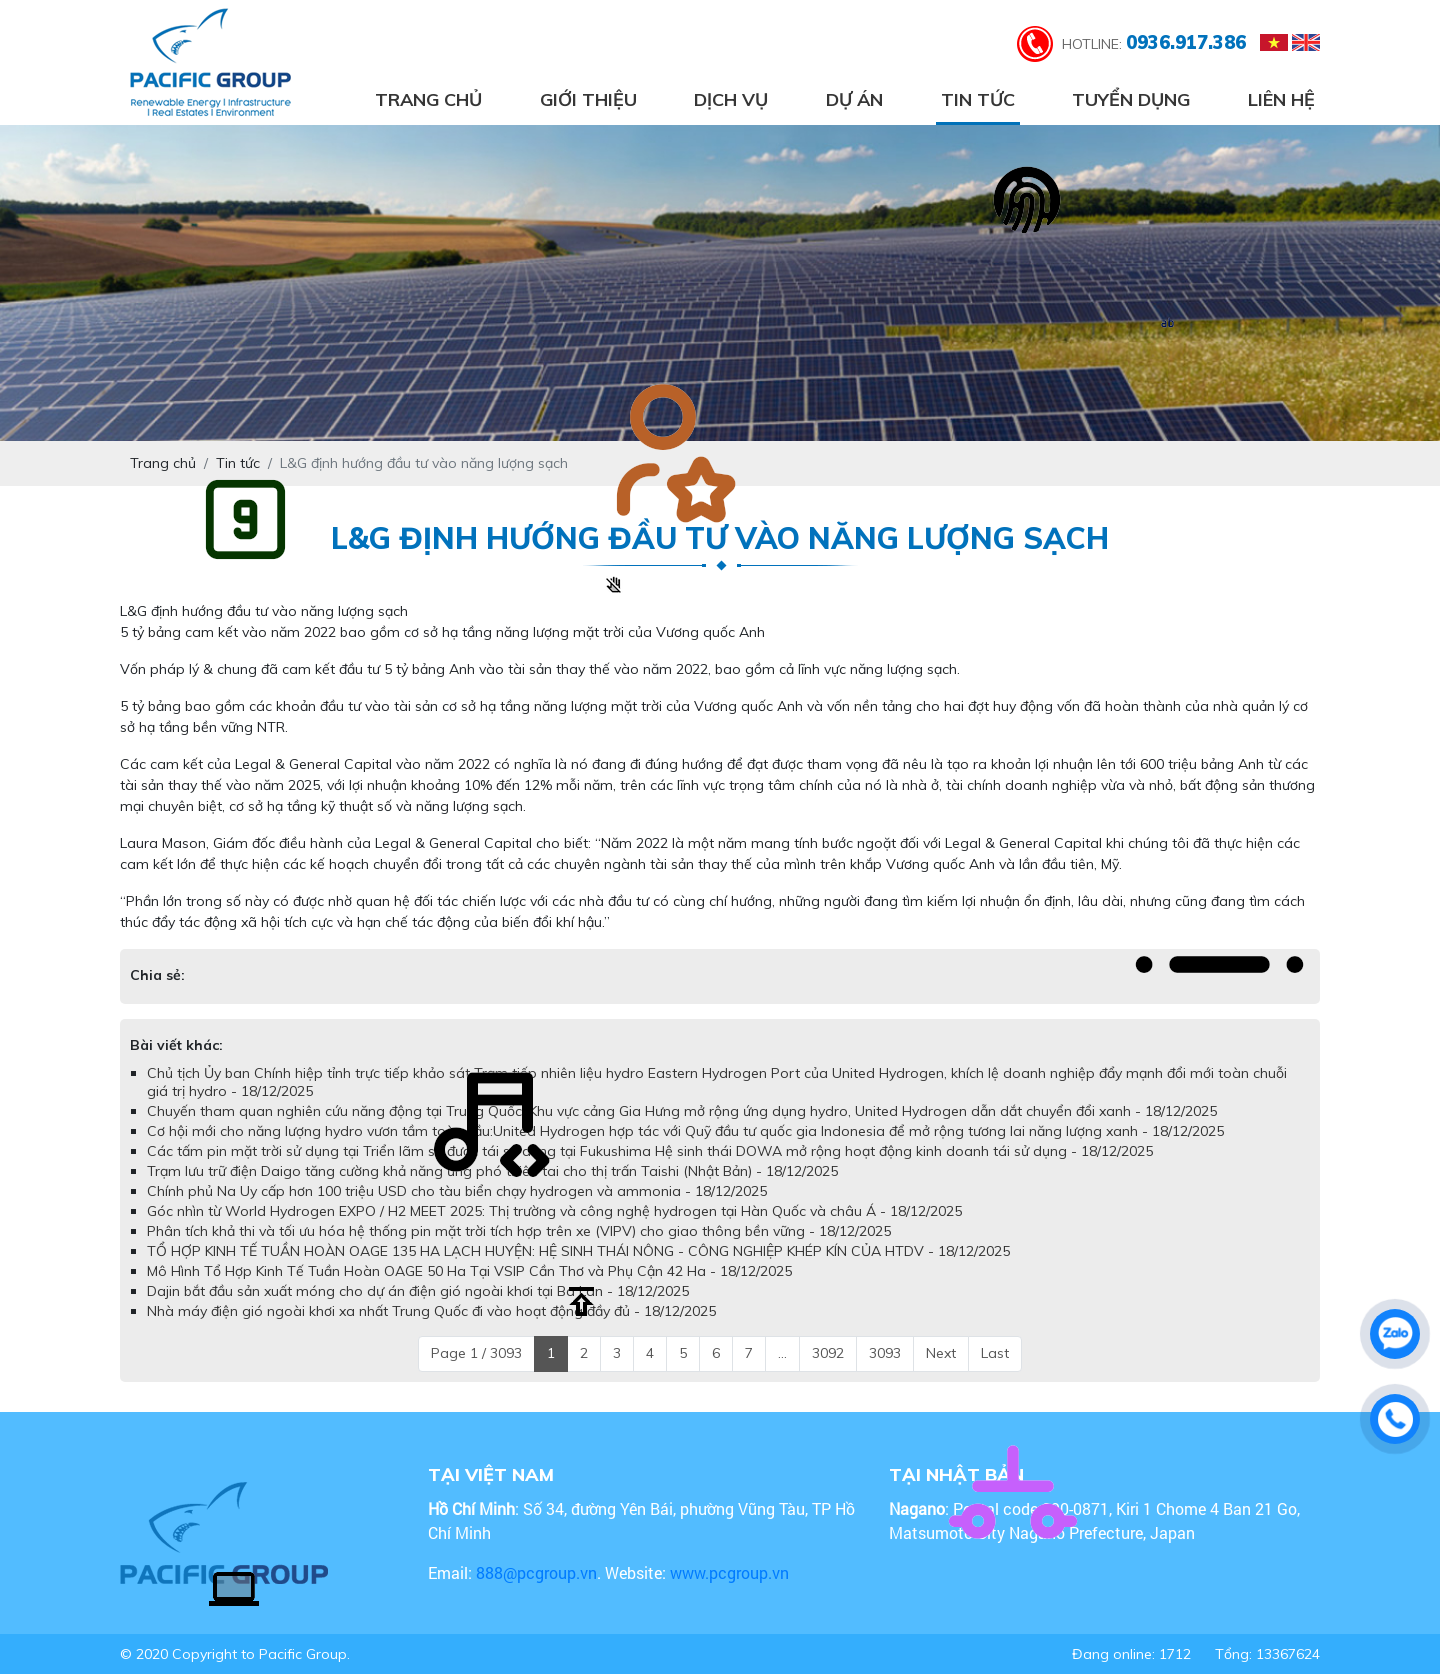  I want to click on select or navigate to item number 9, so click(245, 519).